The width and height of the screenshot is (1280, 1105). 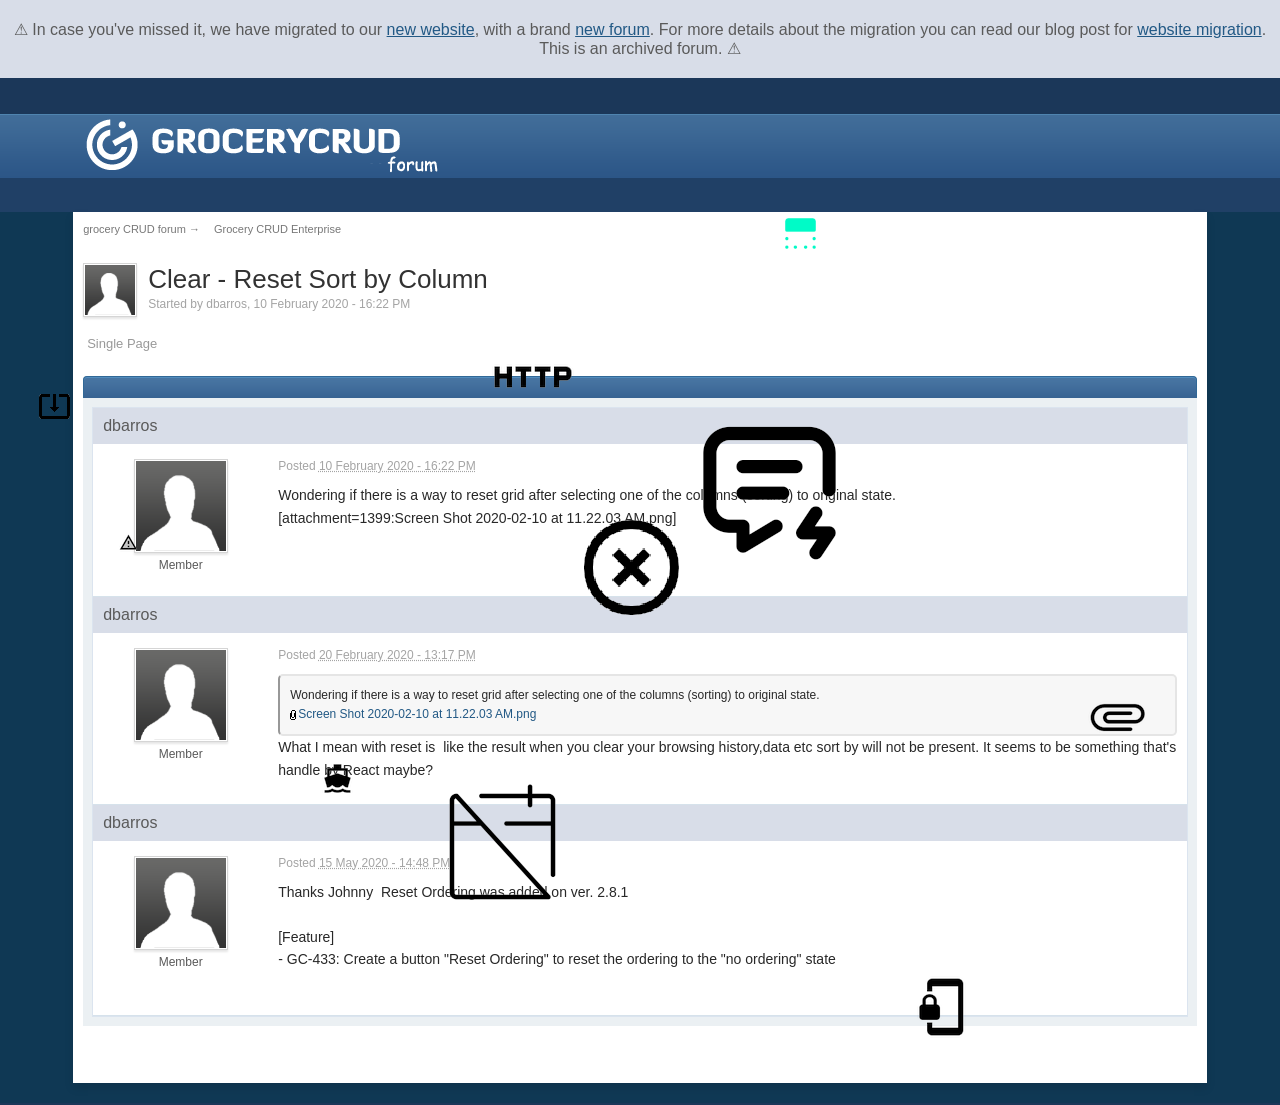 I want to click on align content to the top of a container, so click(x=800, y=233).